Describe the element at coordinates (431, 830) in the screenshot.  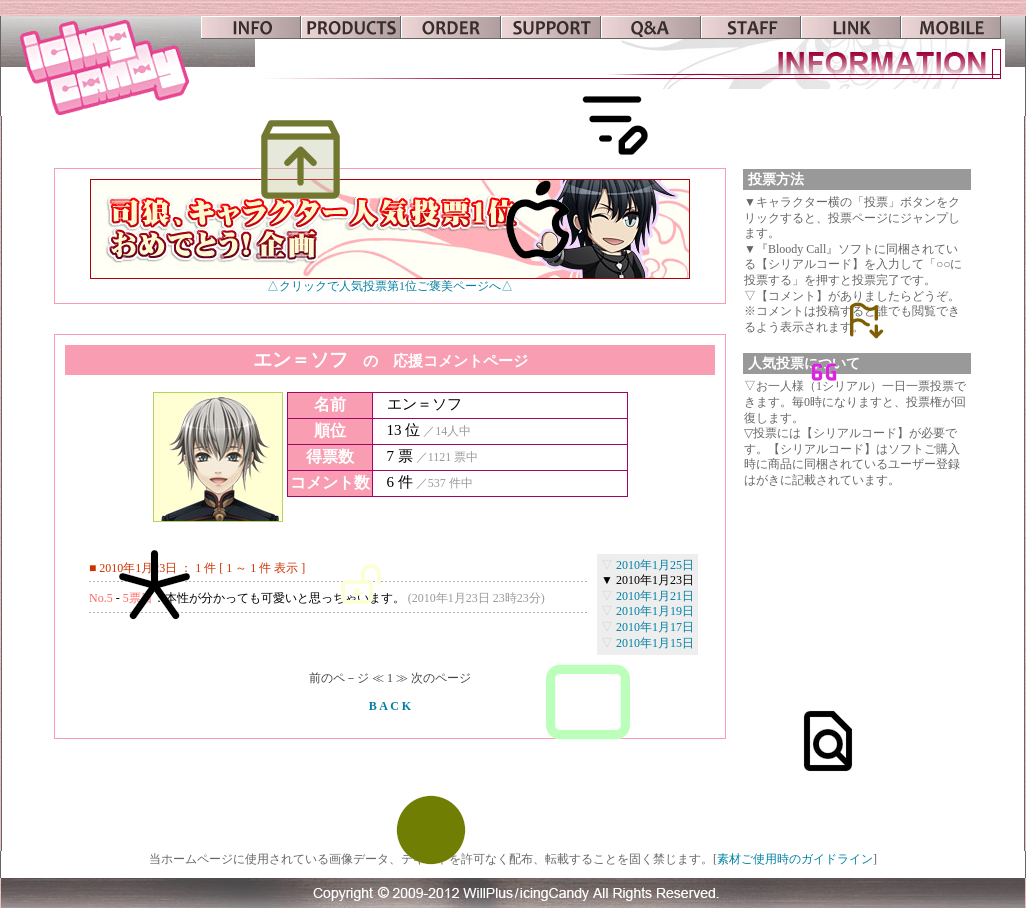
I see `indicates 100% completion` at that location.